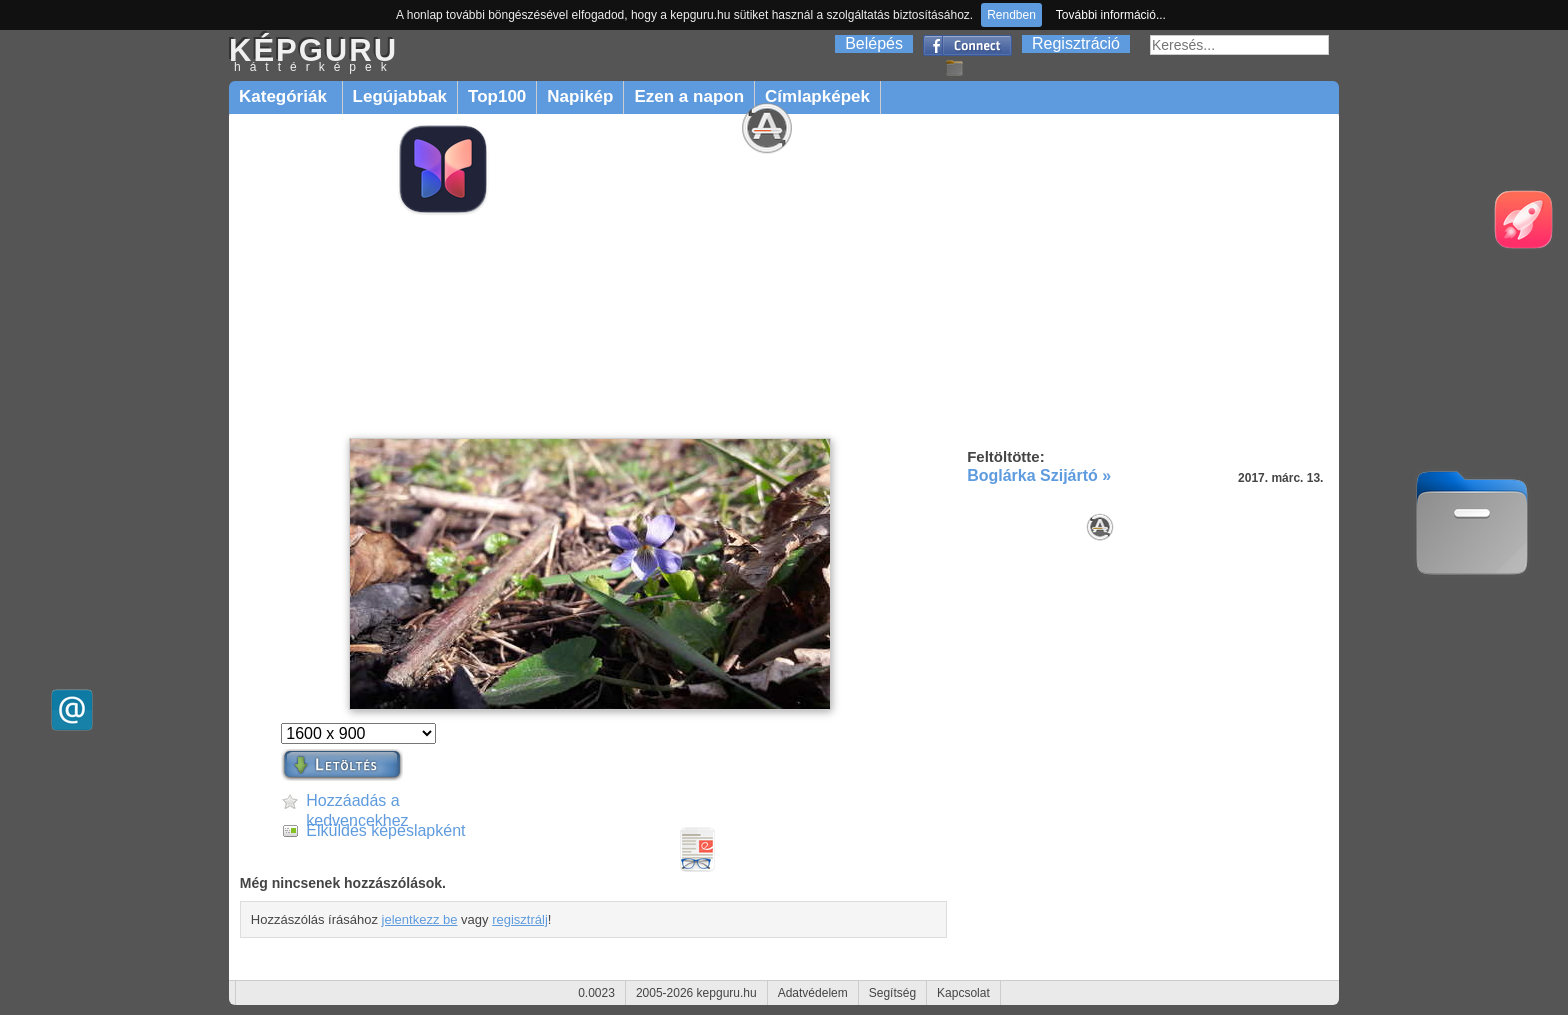  I want to click on open the nautilus file manager, so click(1472, 523).